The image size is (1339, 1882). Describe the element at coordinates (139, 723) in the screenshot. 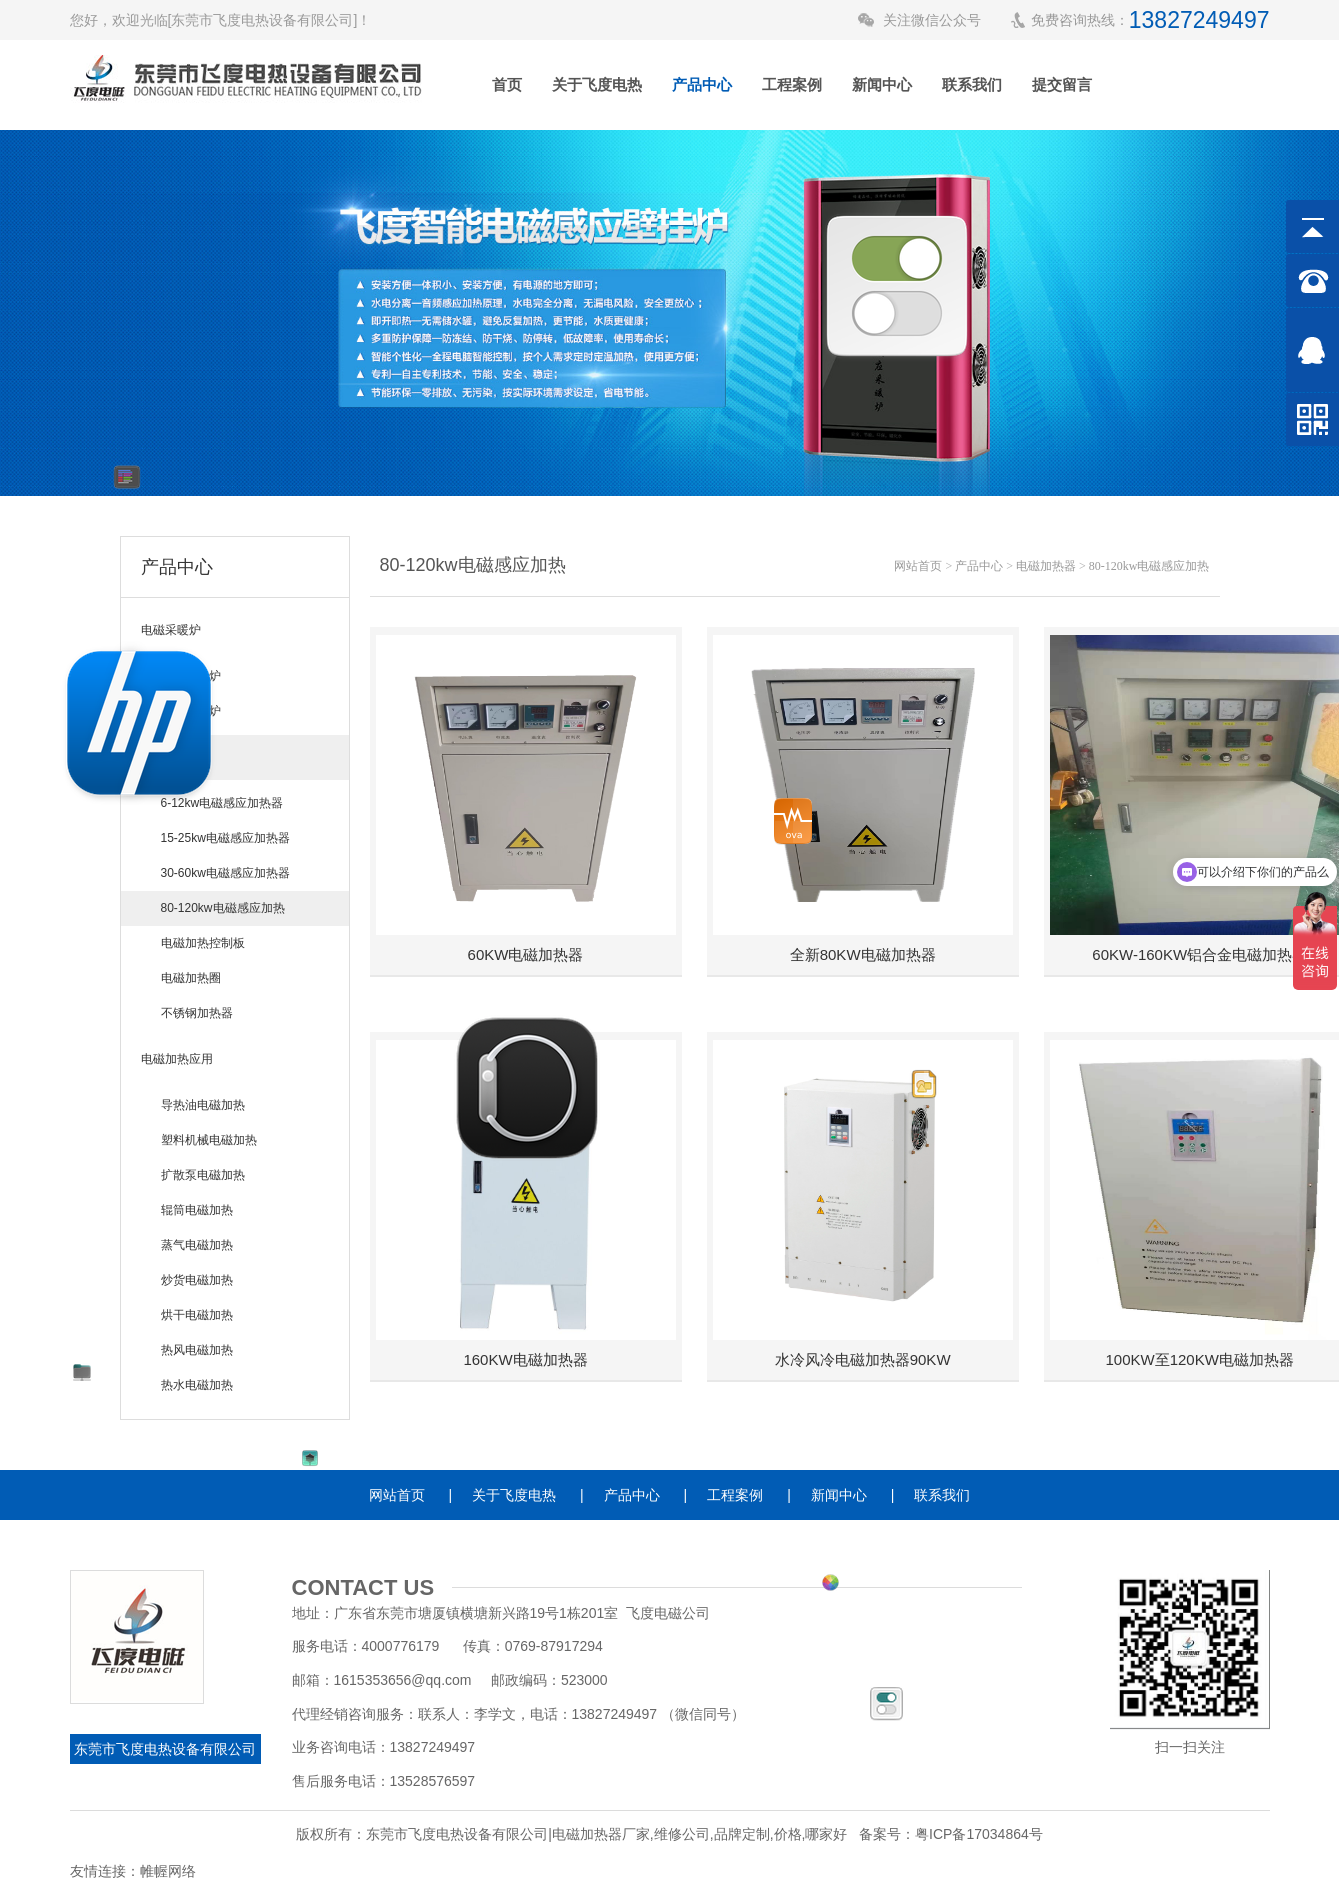

I see `open HP printer or device management app` at that location.